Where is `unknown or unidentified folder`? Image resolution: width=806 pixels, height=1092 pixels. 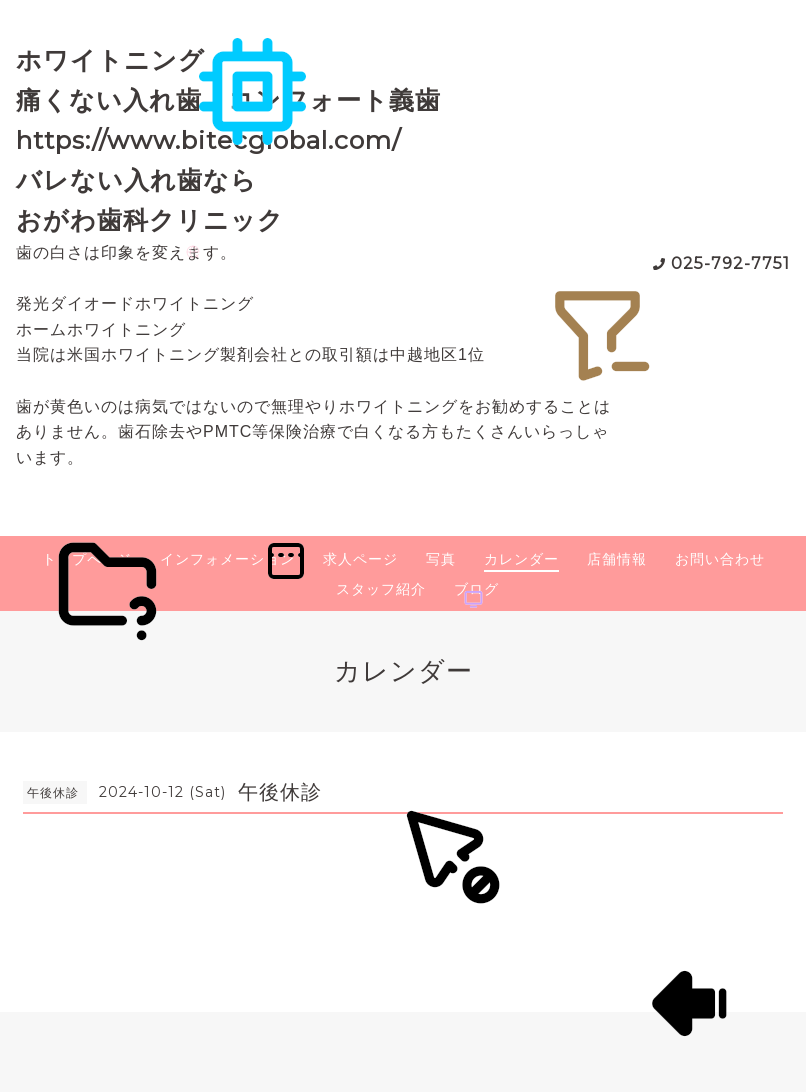 unknown or unidentified folder is located at coordinates (107, 586).